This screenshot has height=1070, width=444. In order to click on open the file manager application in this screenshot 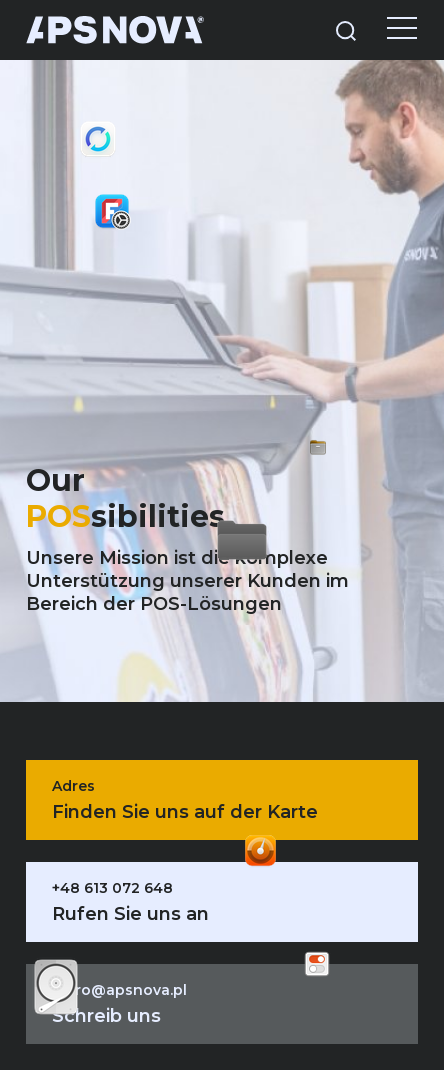, I will do `click(318, 447)`.